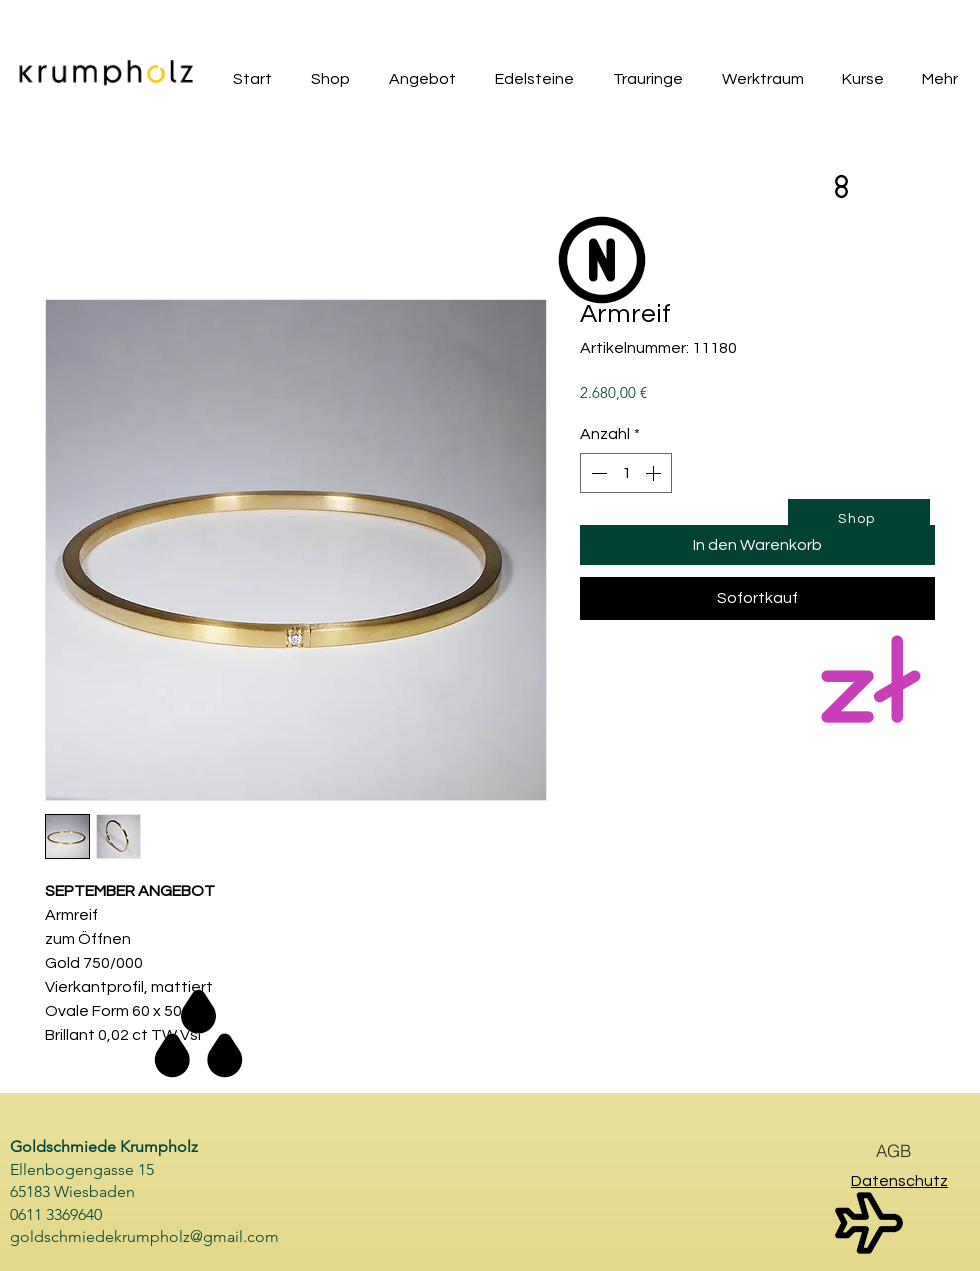  What do you see at coordinates (869, 1223) in the screenshot?
I see `enable airplane mode` at bounding box center [869, 1223].